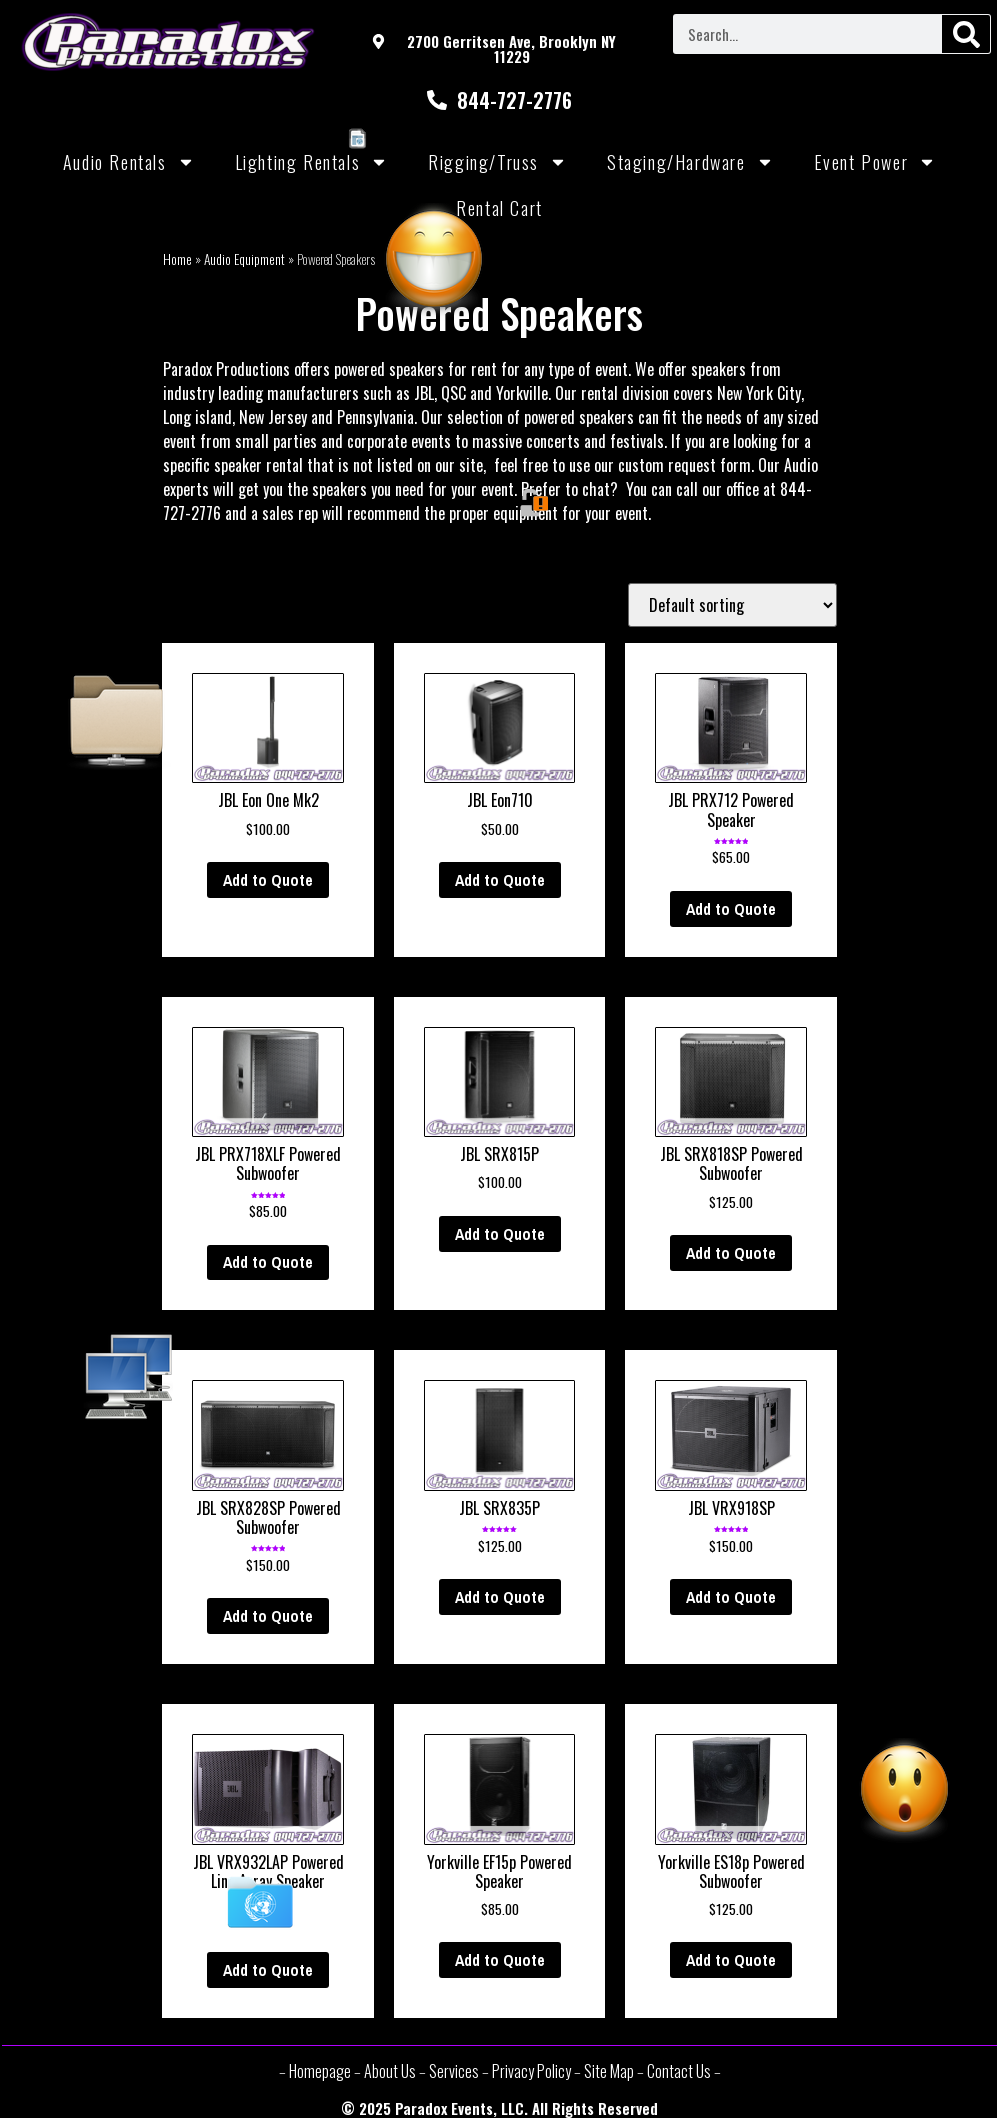  What do you see at coordinates (434, 263) in the screenshot?
I see `react with laughter to a message` at bounding box center [434, 263].